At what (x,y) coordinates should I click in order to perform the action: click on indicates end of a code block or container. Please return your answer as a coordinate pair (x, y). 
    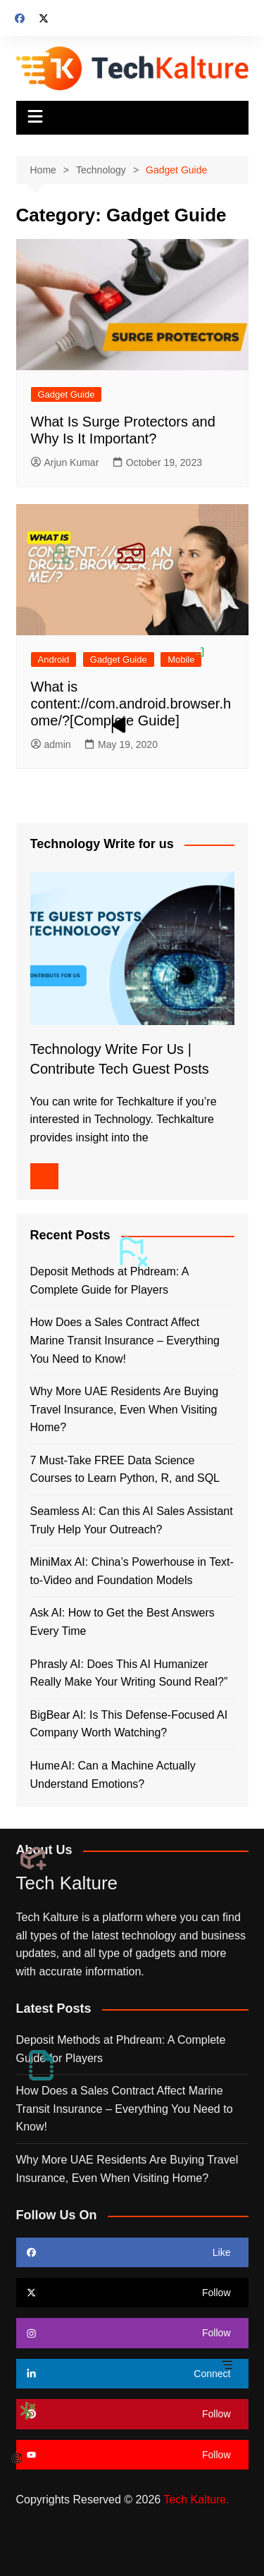
    Looking at the image, I should click on (200, 652).